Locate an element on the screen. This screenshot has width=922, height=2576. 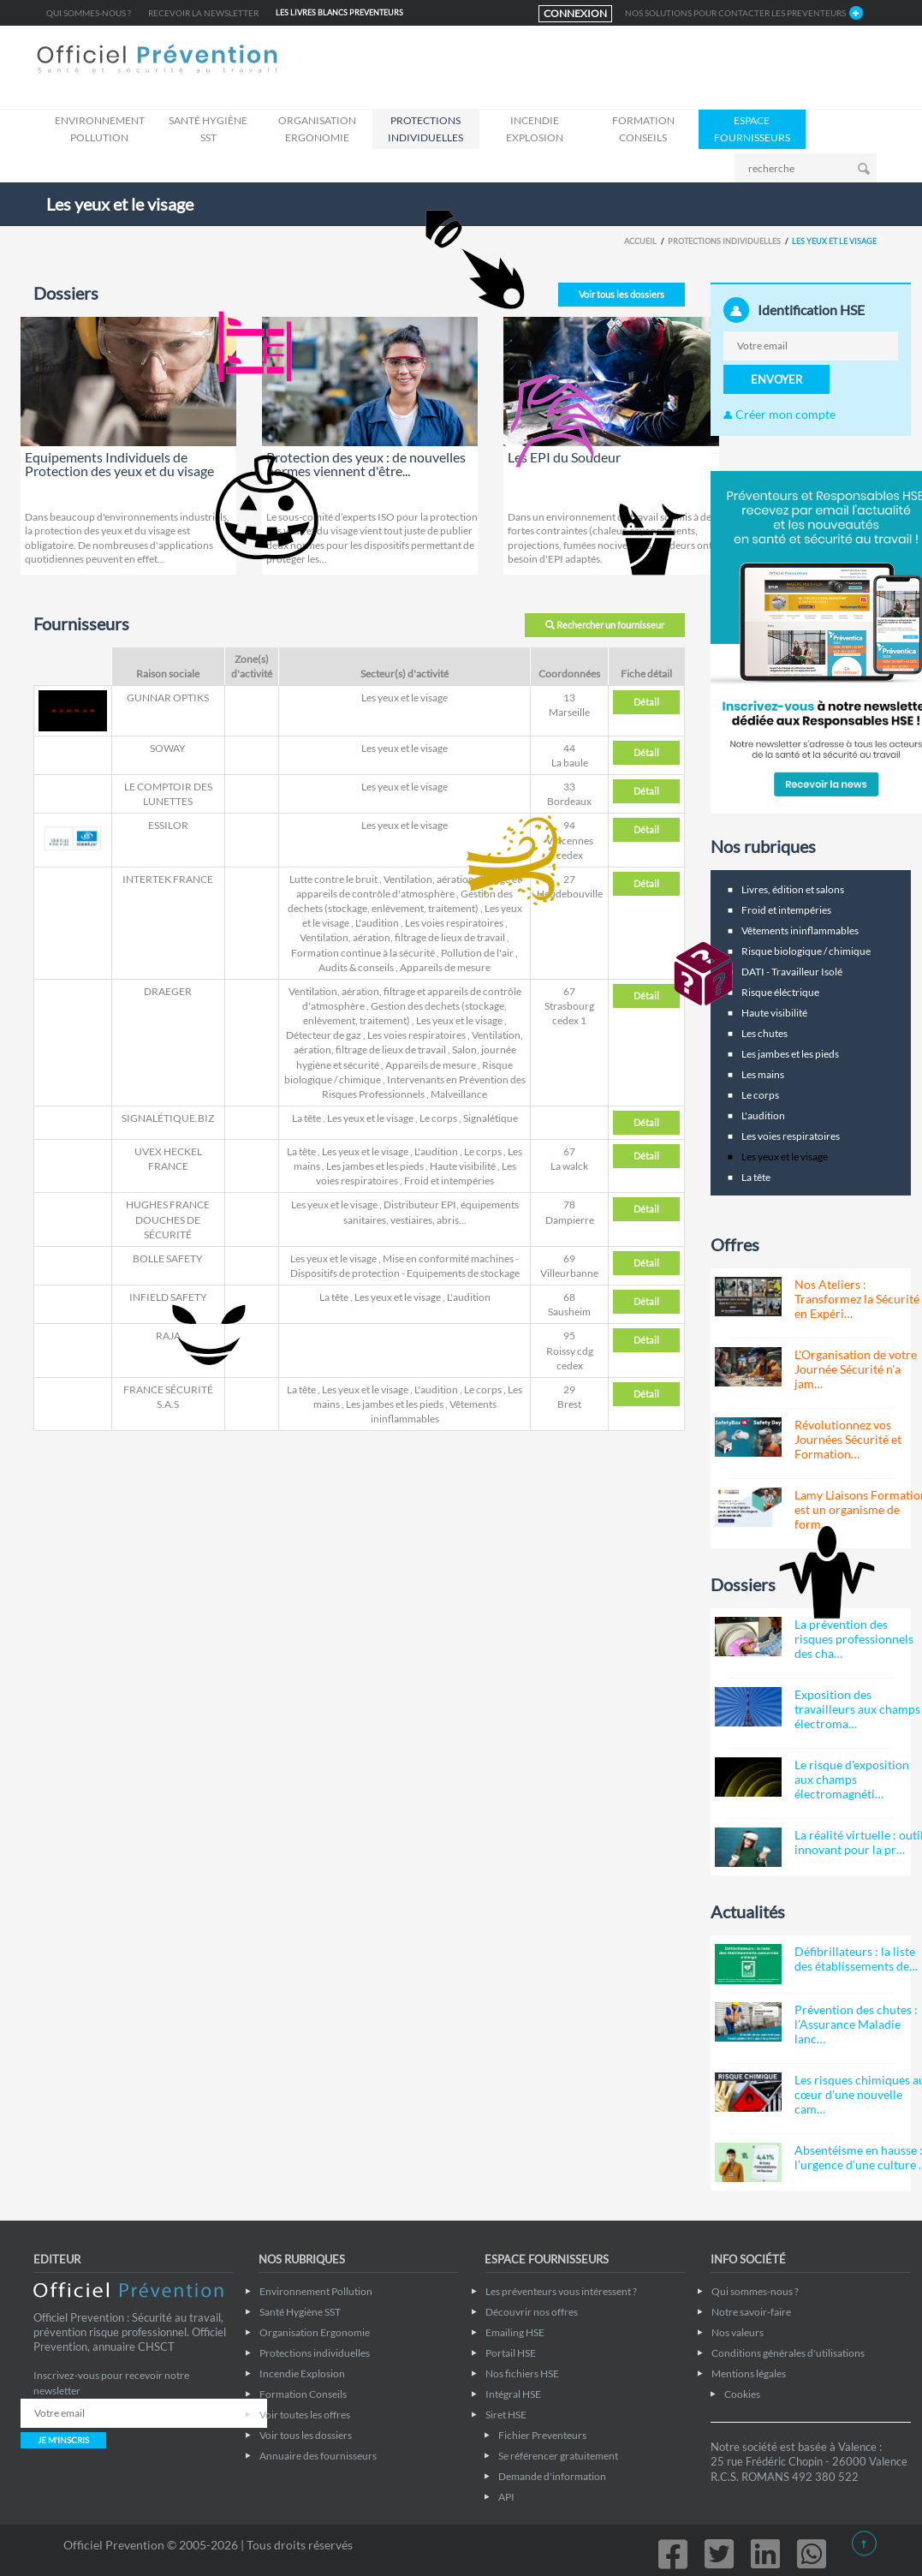
view your fishing inventory or catch is located at coordinates (648, 539).